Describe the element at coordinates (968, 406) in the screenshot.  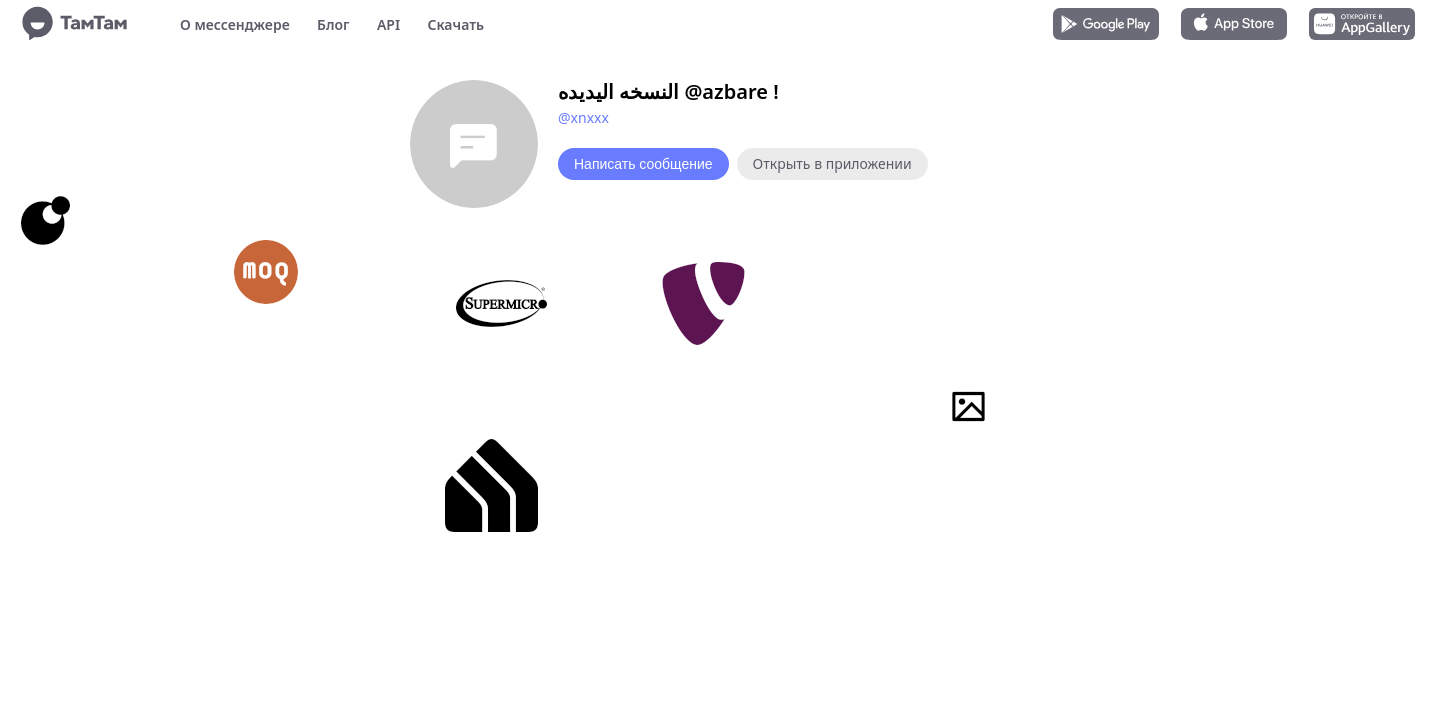
I see `view or browse images` at that location.